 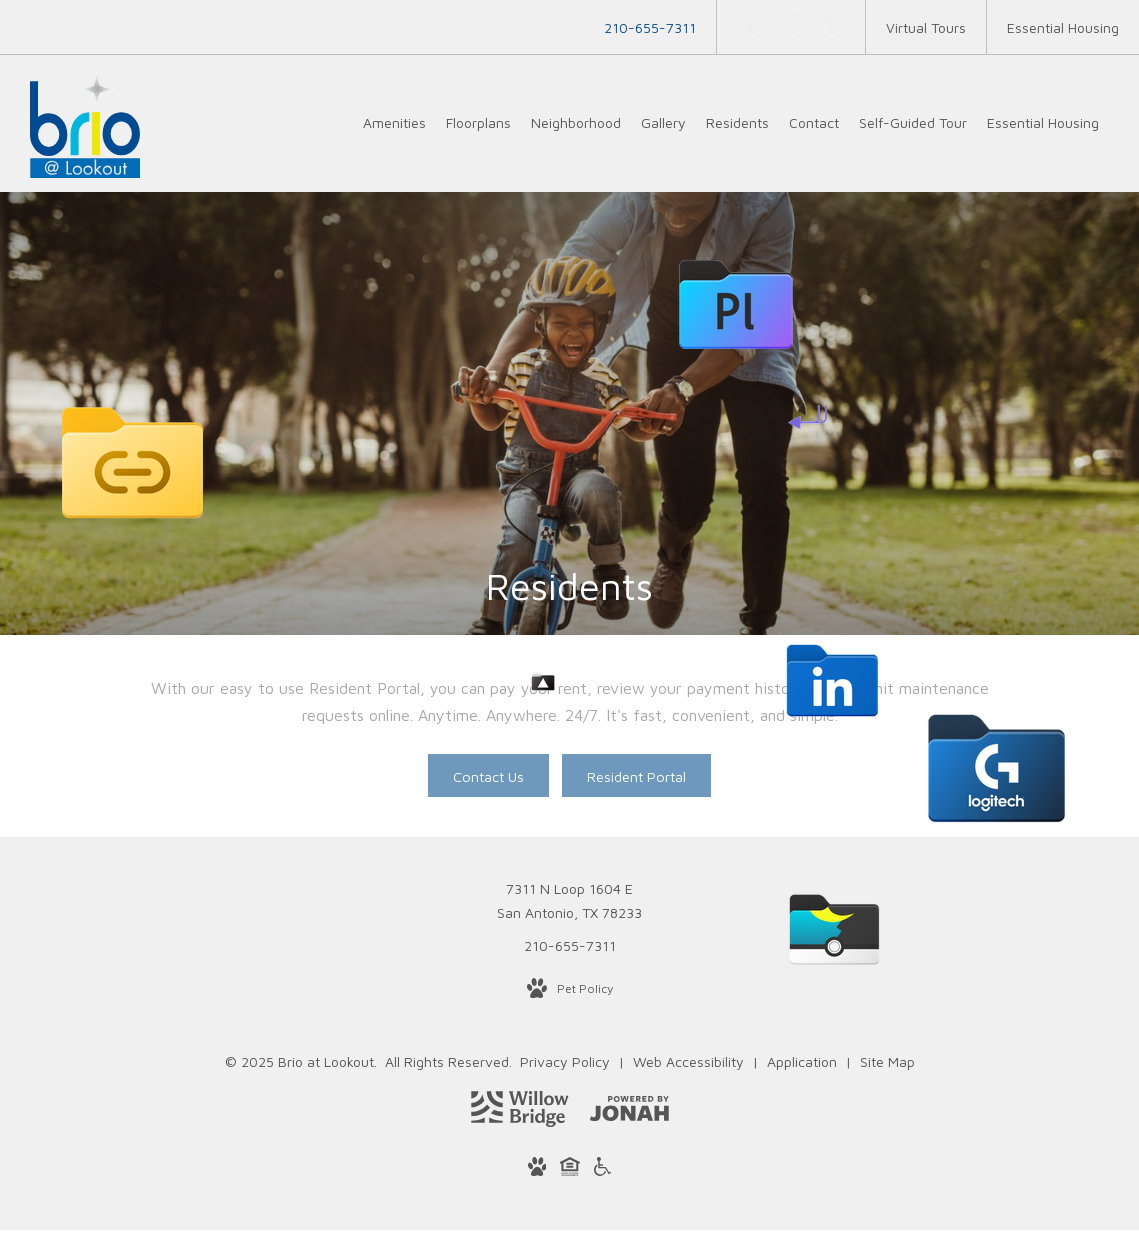 What do you see at coordinates (996, 772) in the screenshot?
I see `open logitech software or driver files` at bounding box center [996, 772].